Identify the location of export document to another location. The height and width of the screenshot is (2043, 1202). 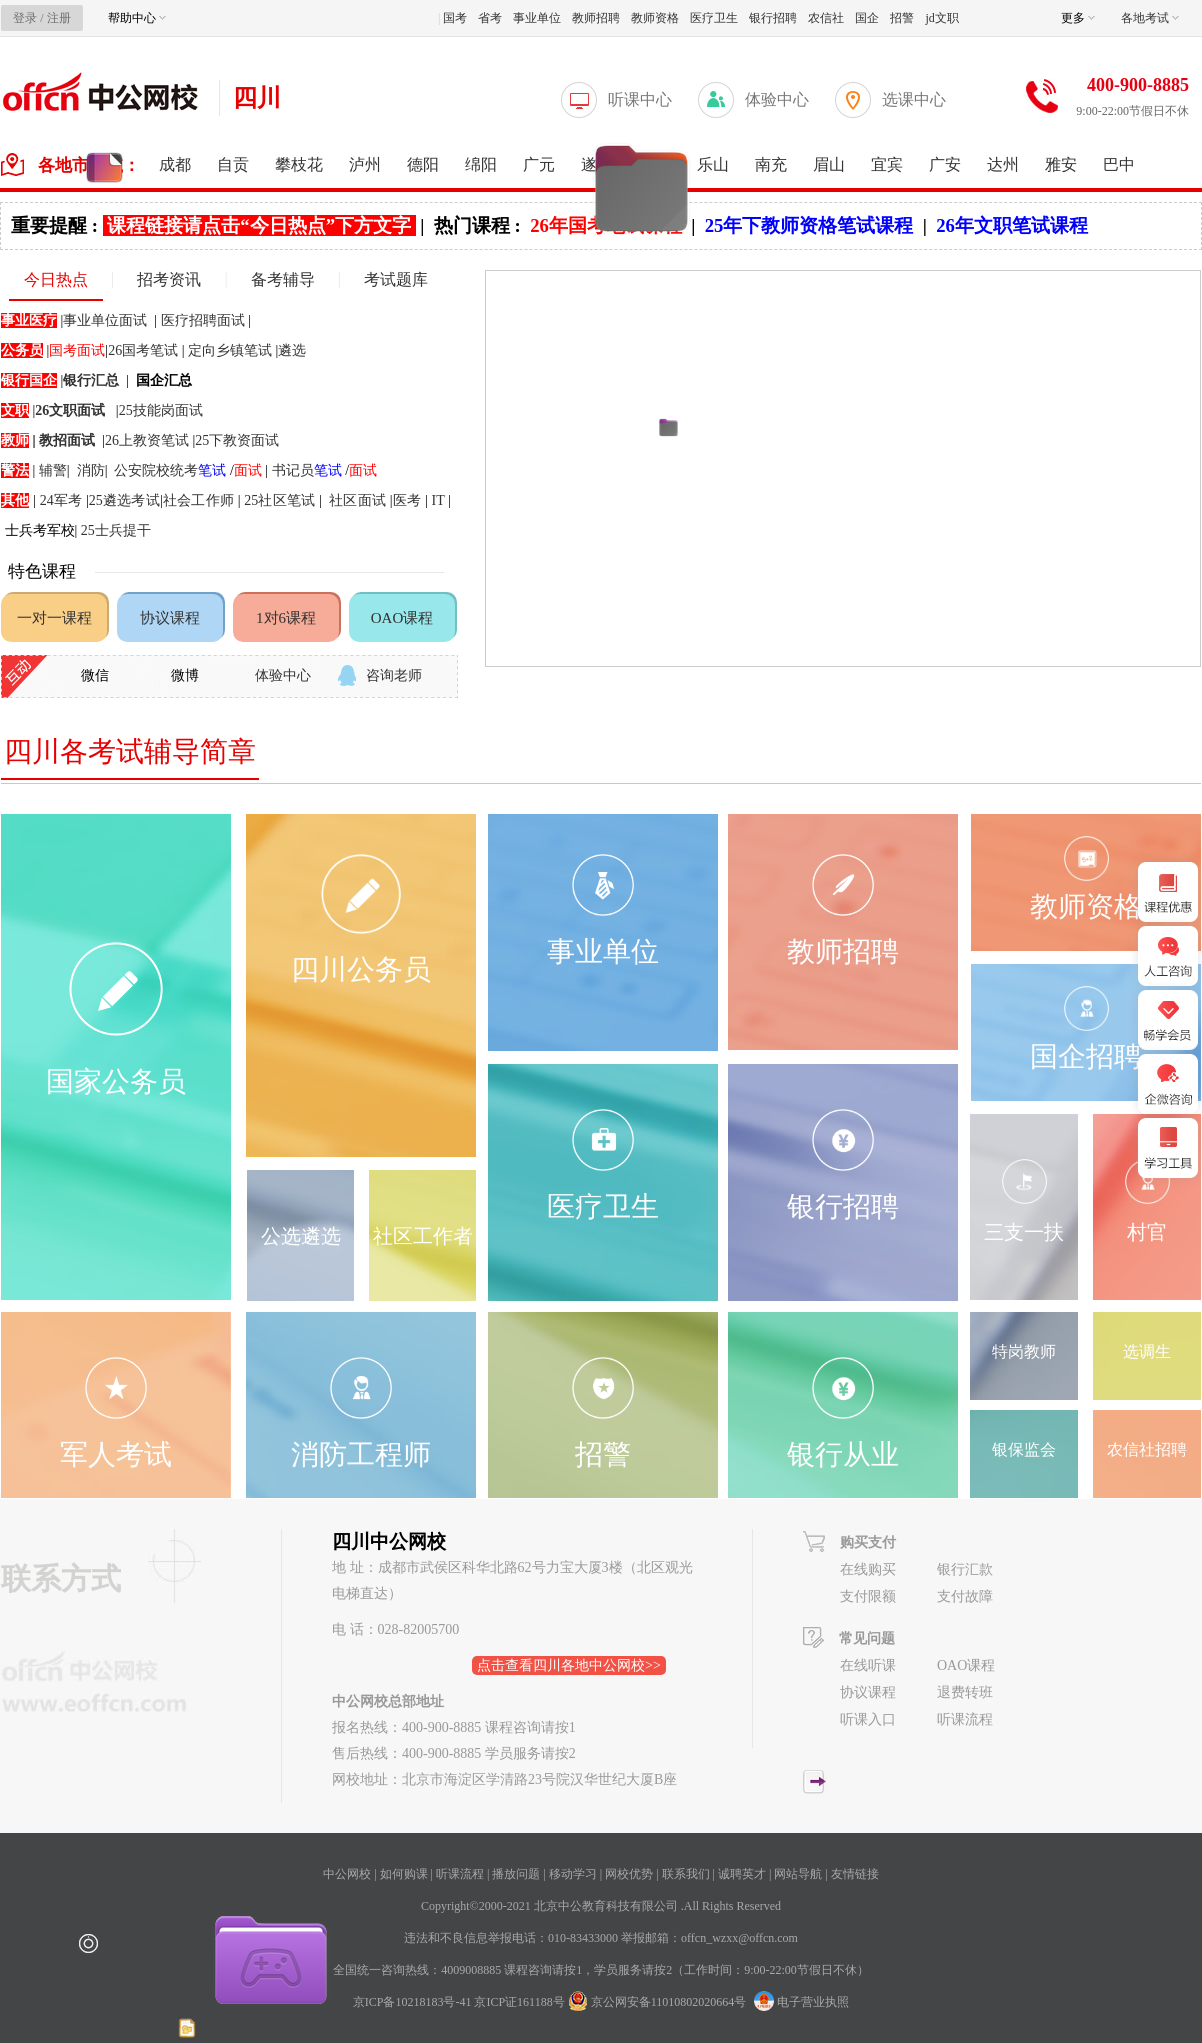
(813, 1781).